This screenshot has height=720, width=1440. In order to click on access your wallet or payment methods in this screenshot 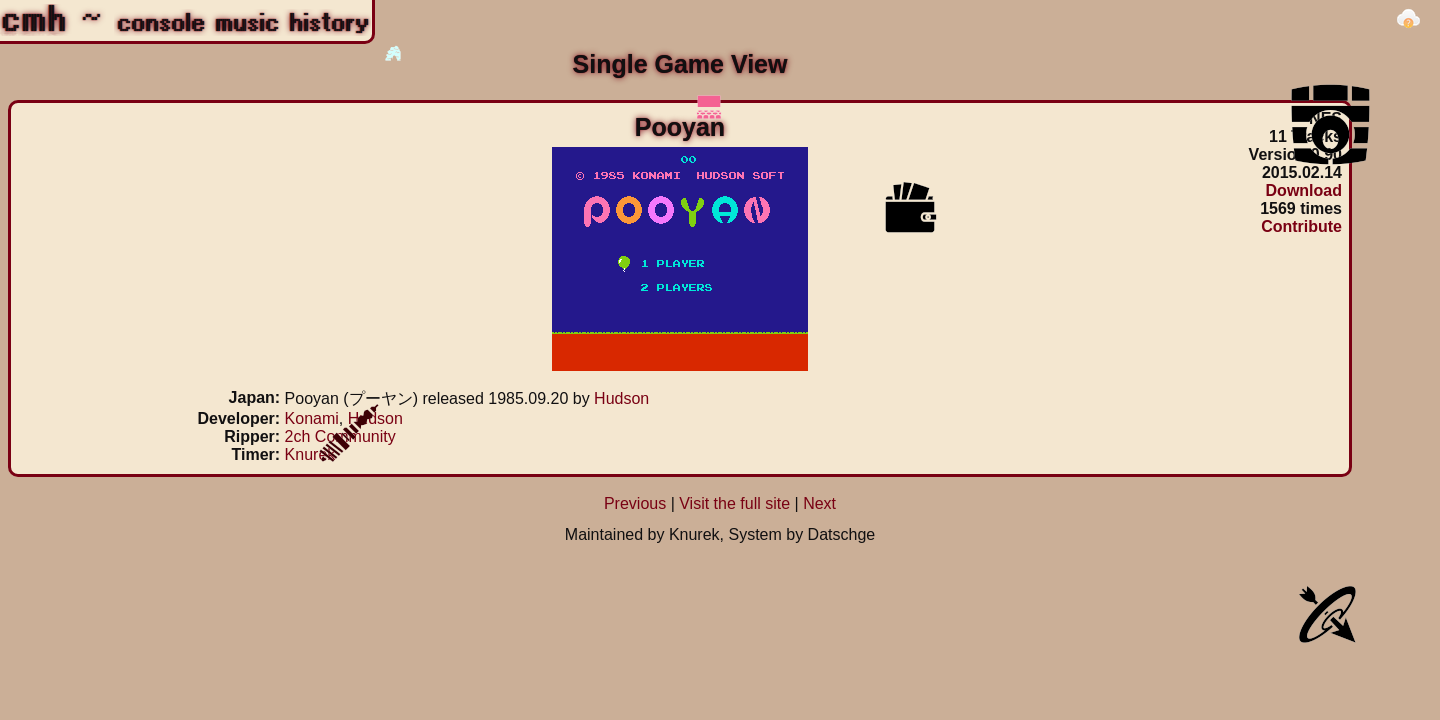, I will do `click(910, 208)`.